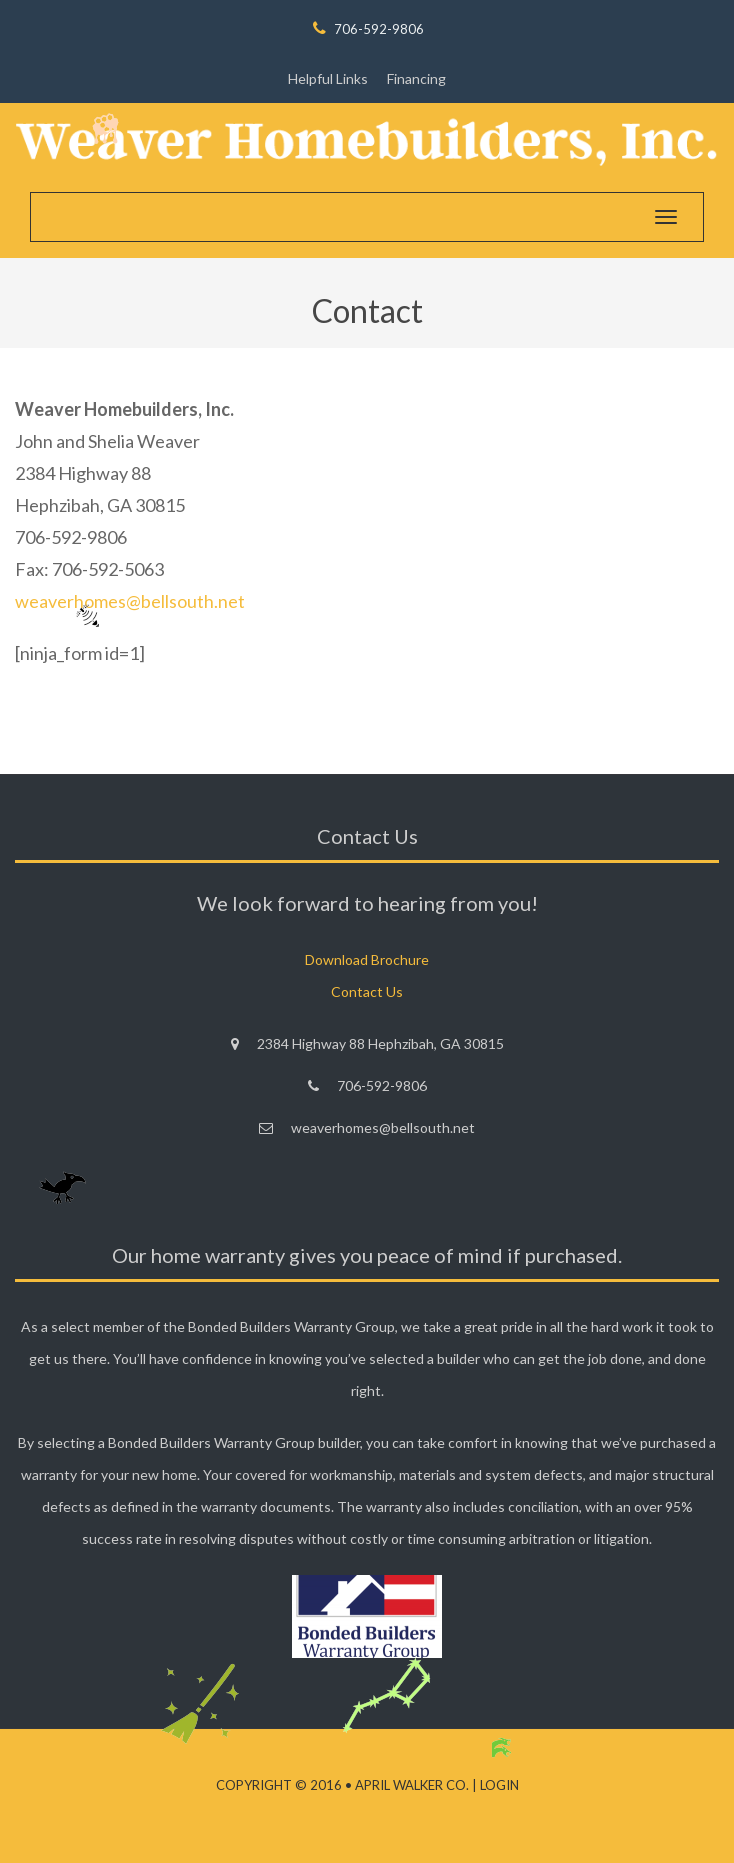  I want to click on cast a cleaning or sweep spell, so click(200, 1704).